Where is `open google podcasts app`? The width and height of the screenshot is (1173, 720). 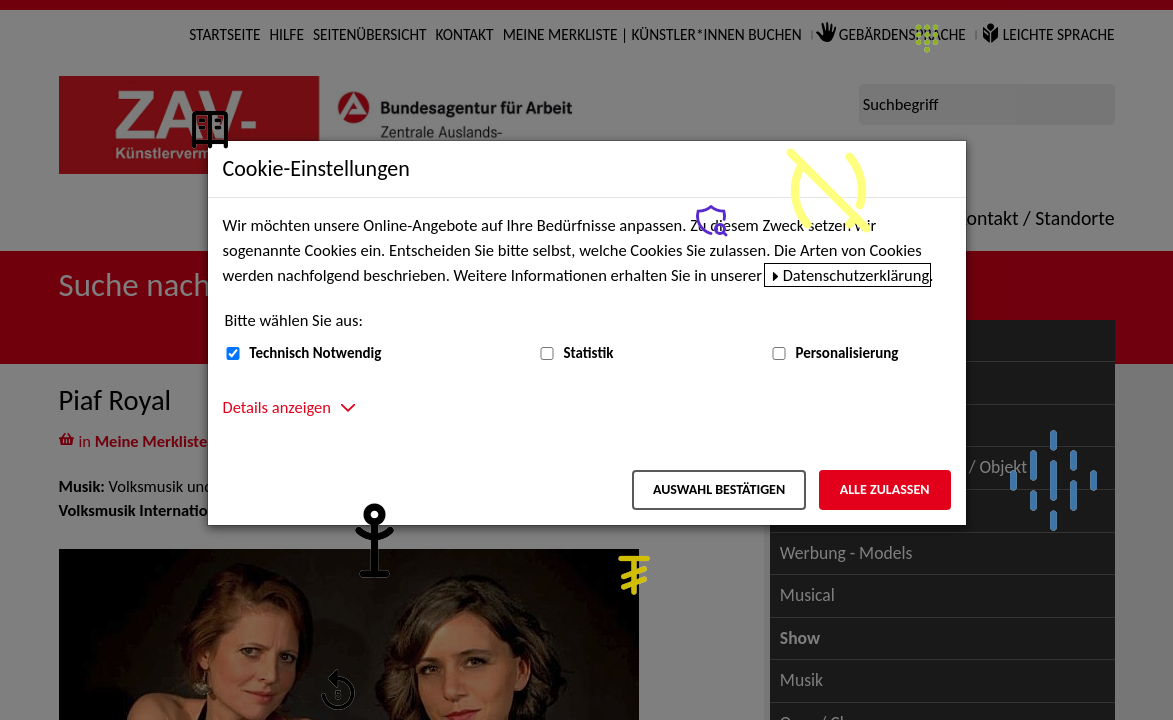 open google podcasts app is located at coordinates (1053, 480).